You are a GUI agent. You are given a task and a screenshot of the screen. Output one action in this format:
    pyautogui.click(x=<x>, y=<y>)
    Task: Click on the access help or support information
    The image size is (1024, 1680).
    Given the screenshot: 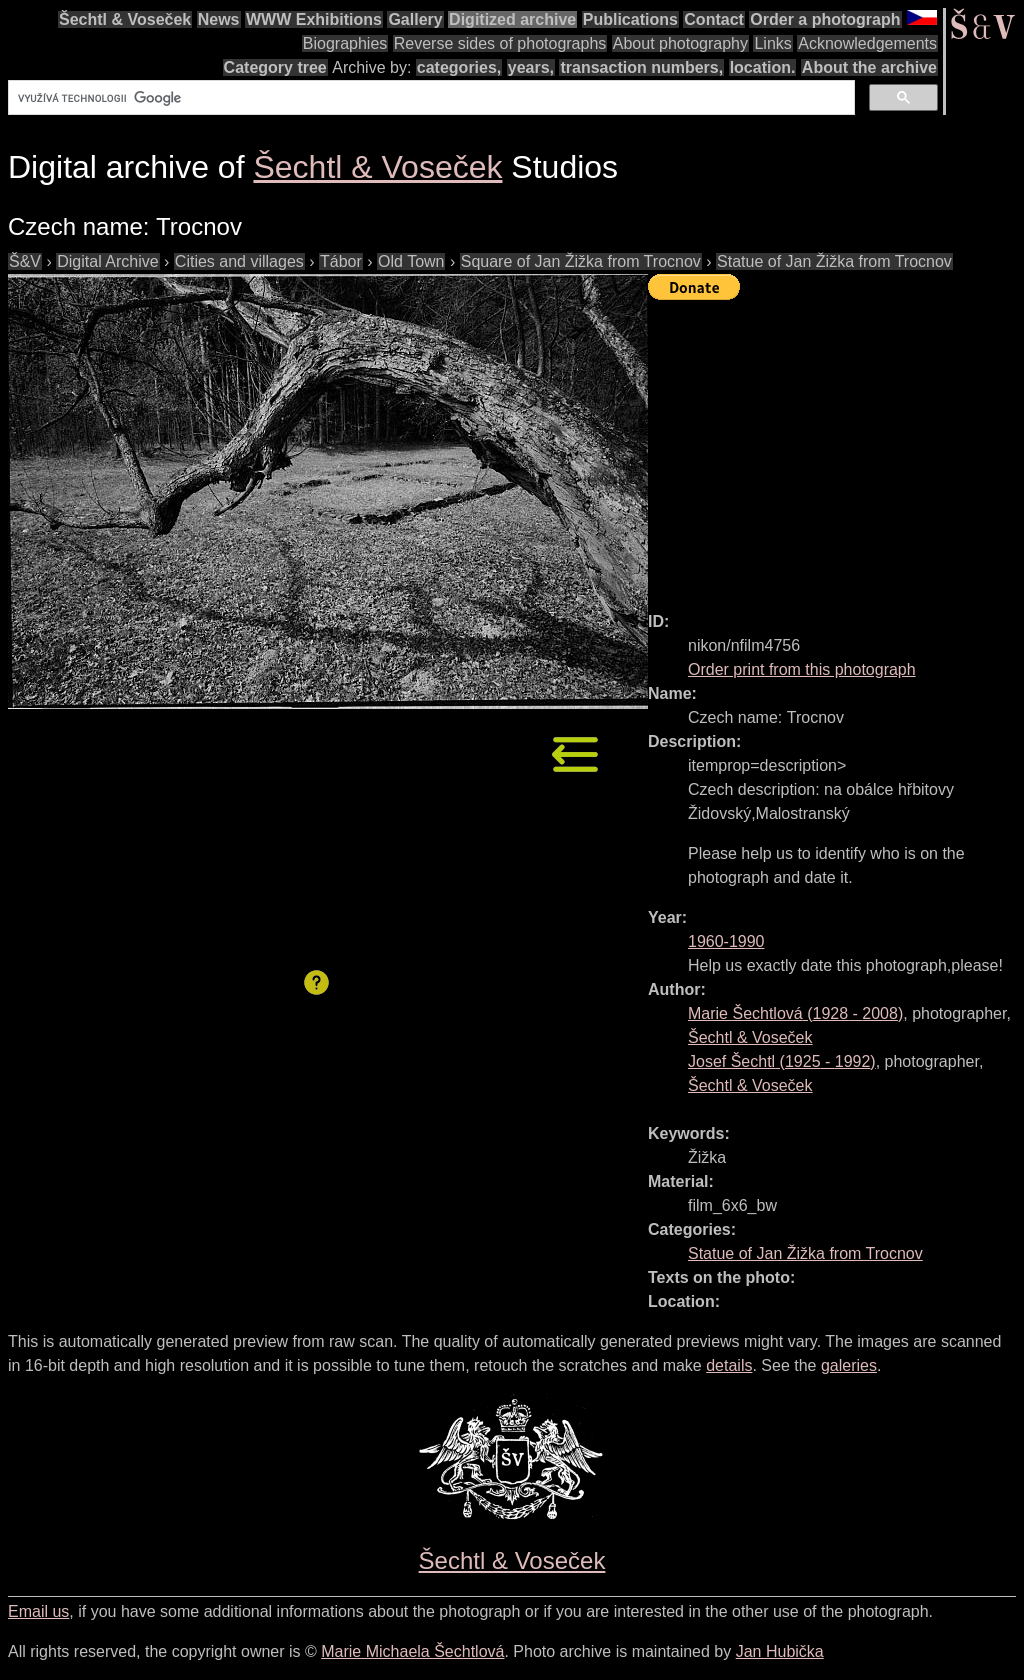 What is the action you would take?
    pyautogui.click(x=316, y=982)
    